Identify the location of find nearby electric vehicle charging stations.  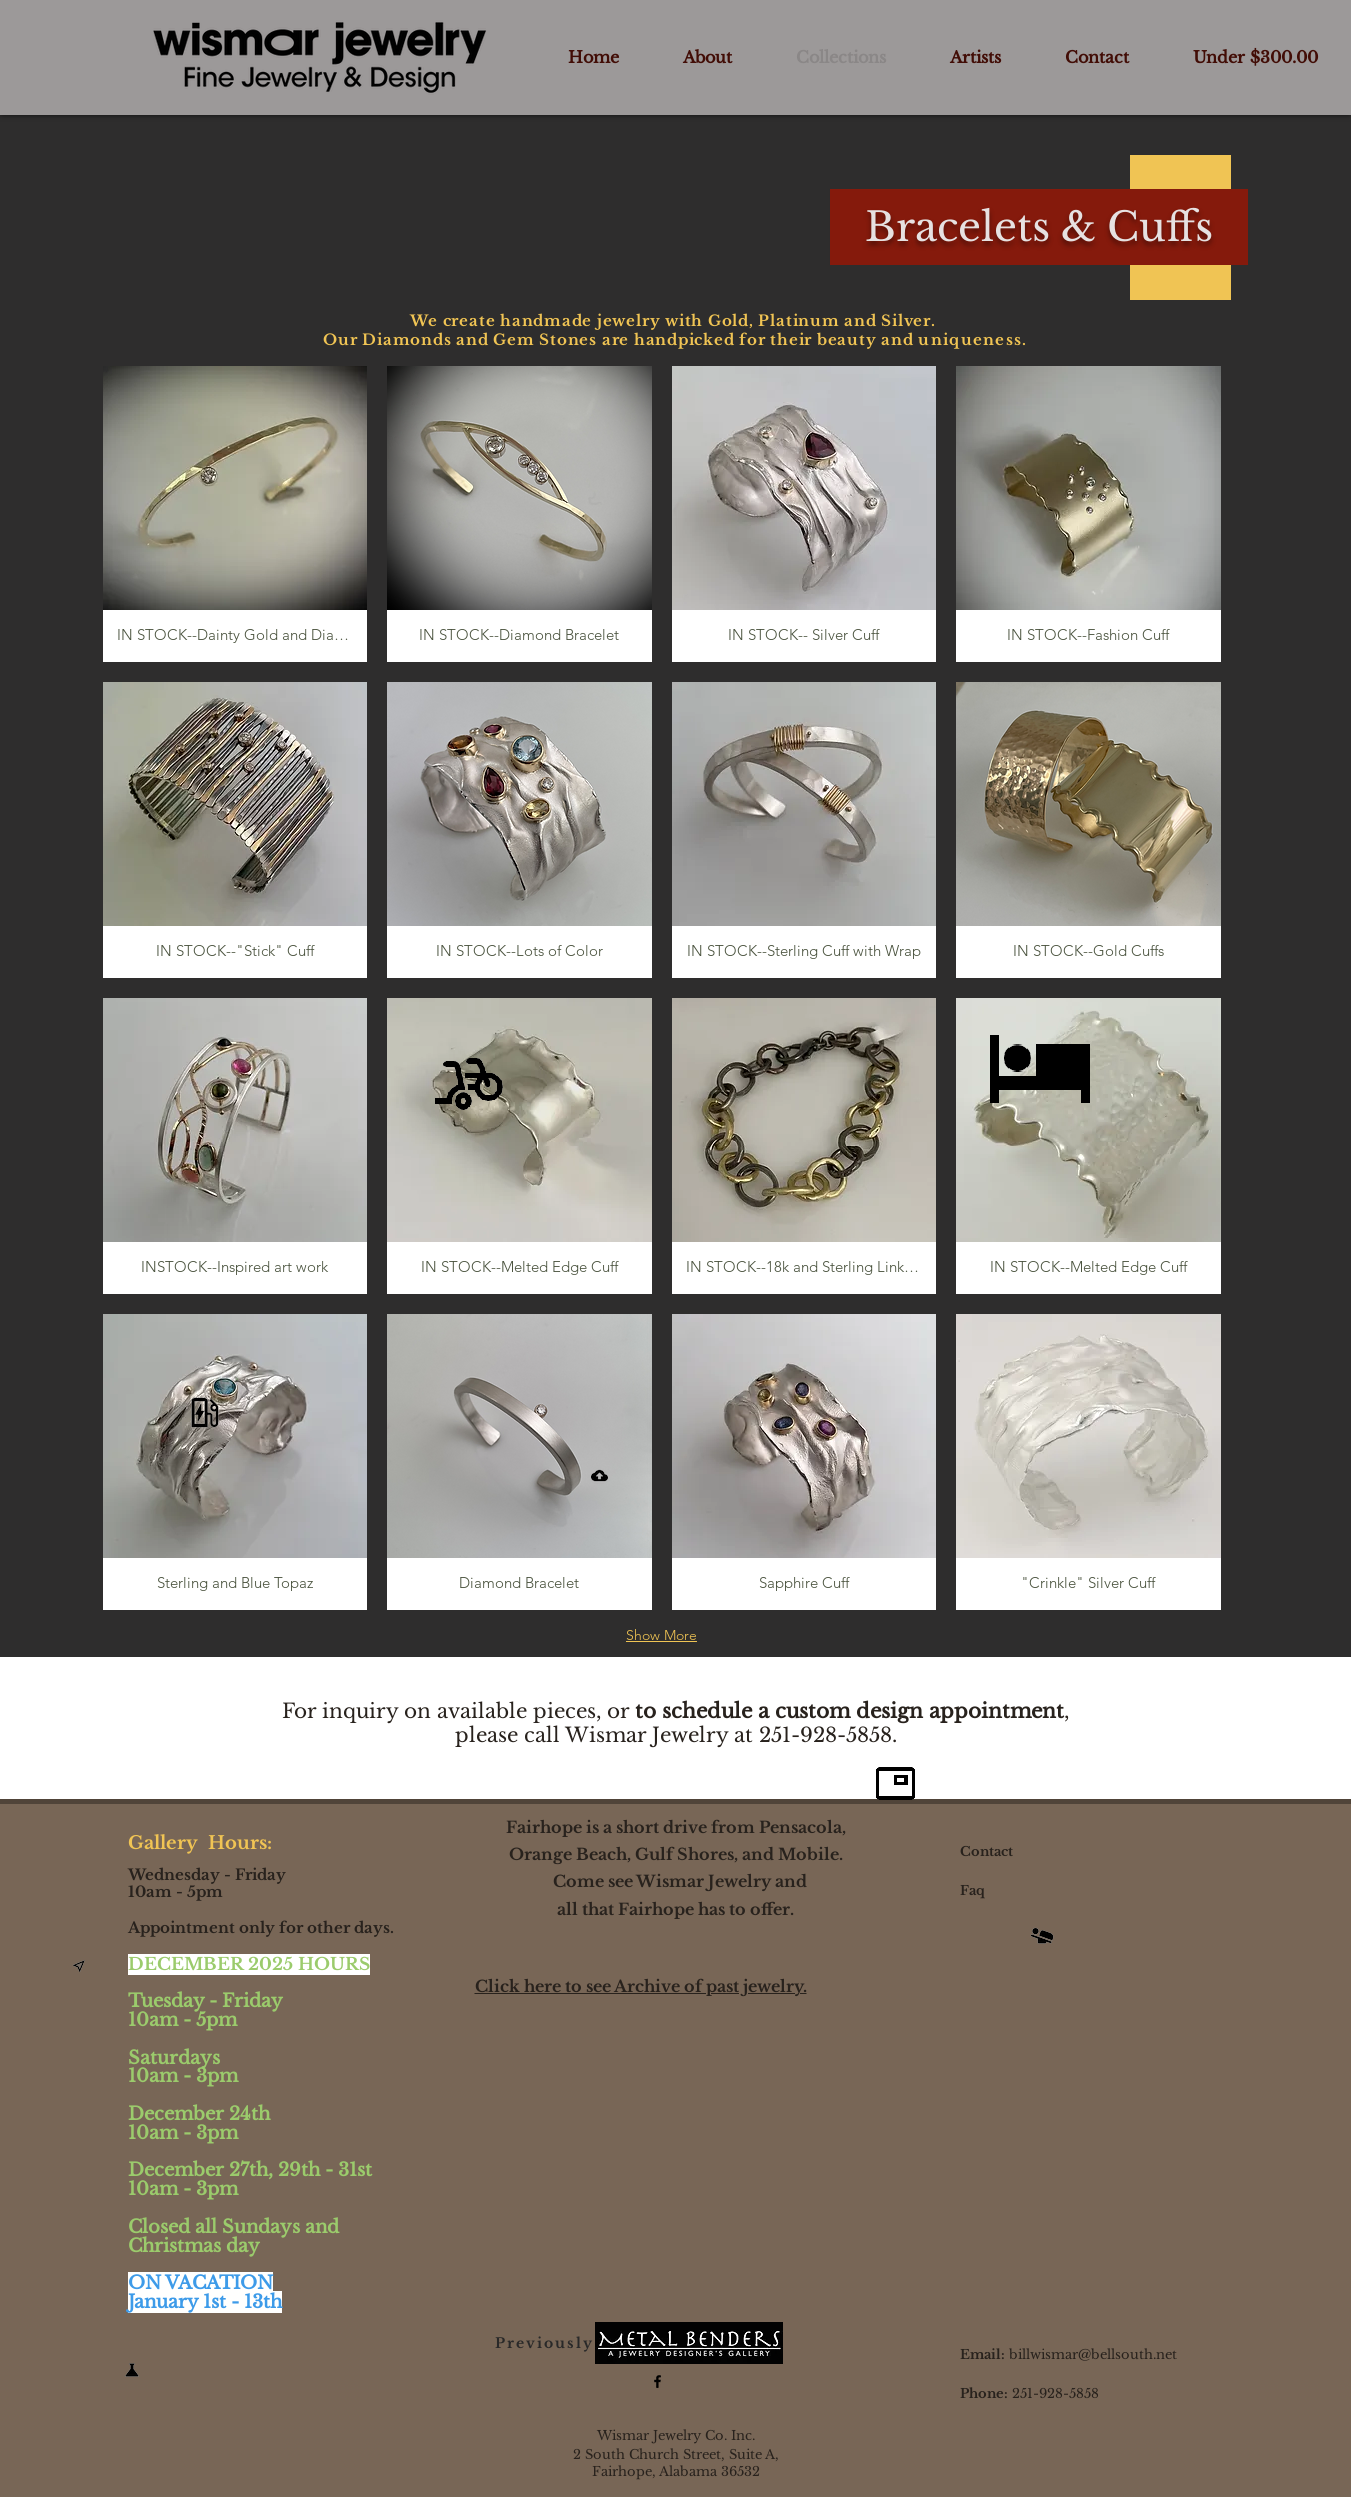
(204, 1412).